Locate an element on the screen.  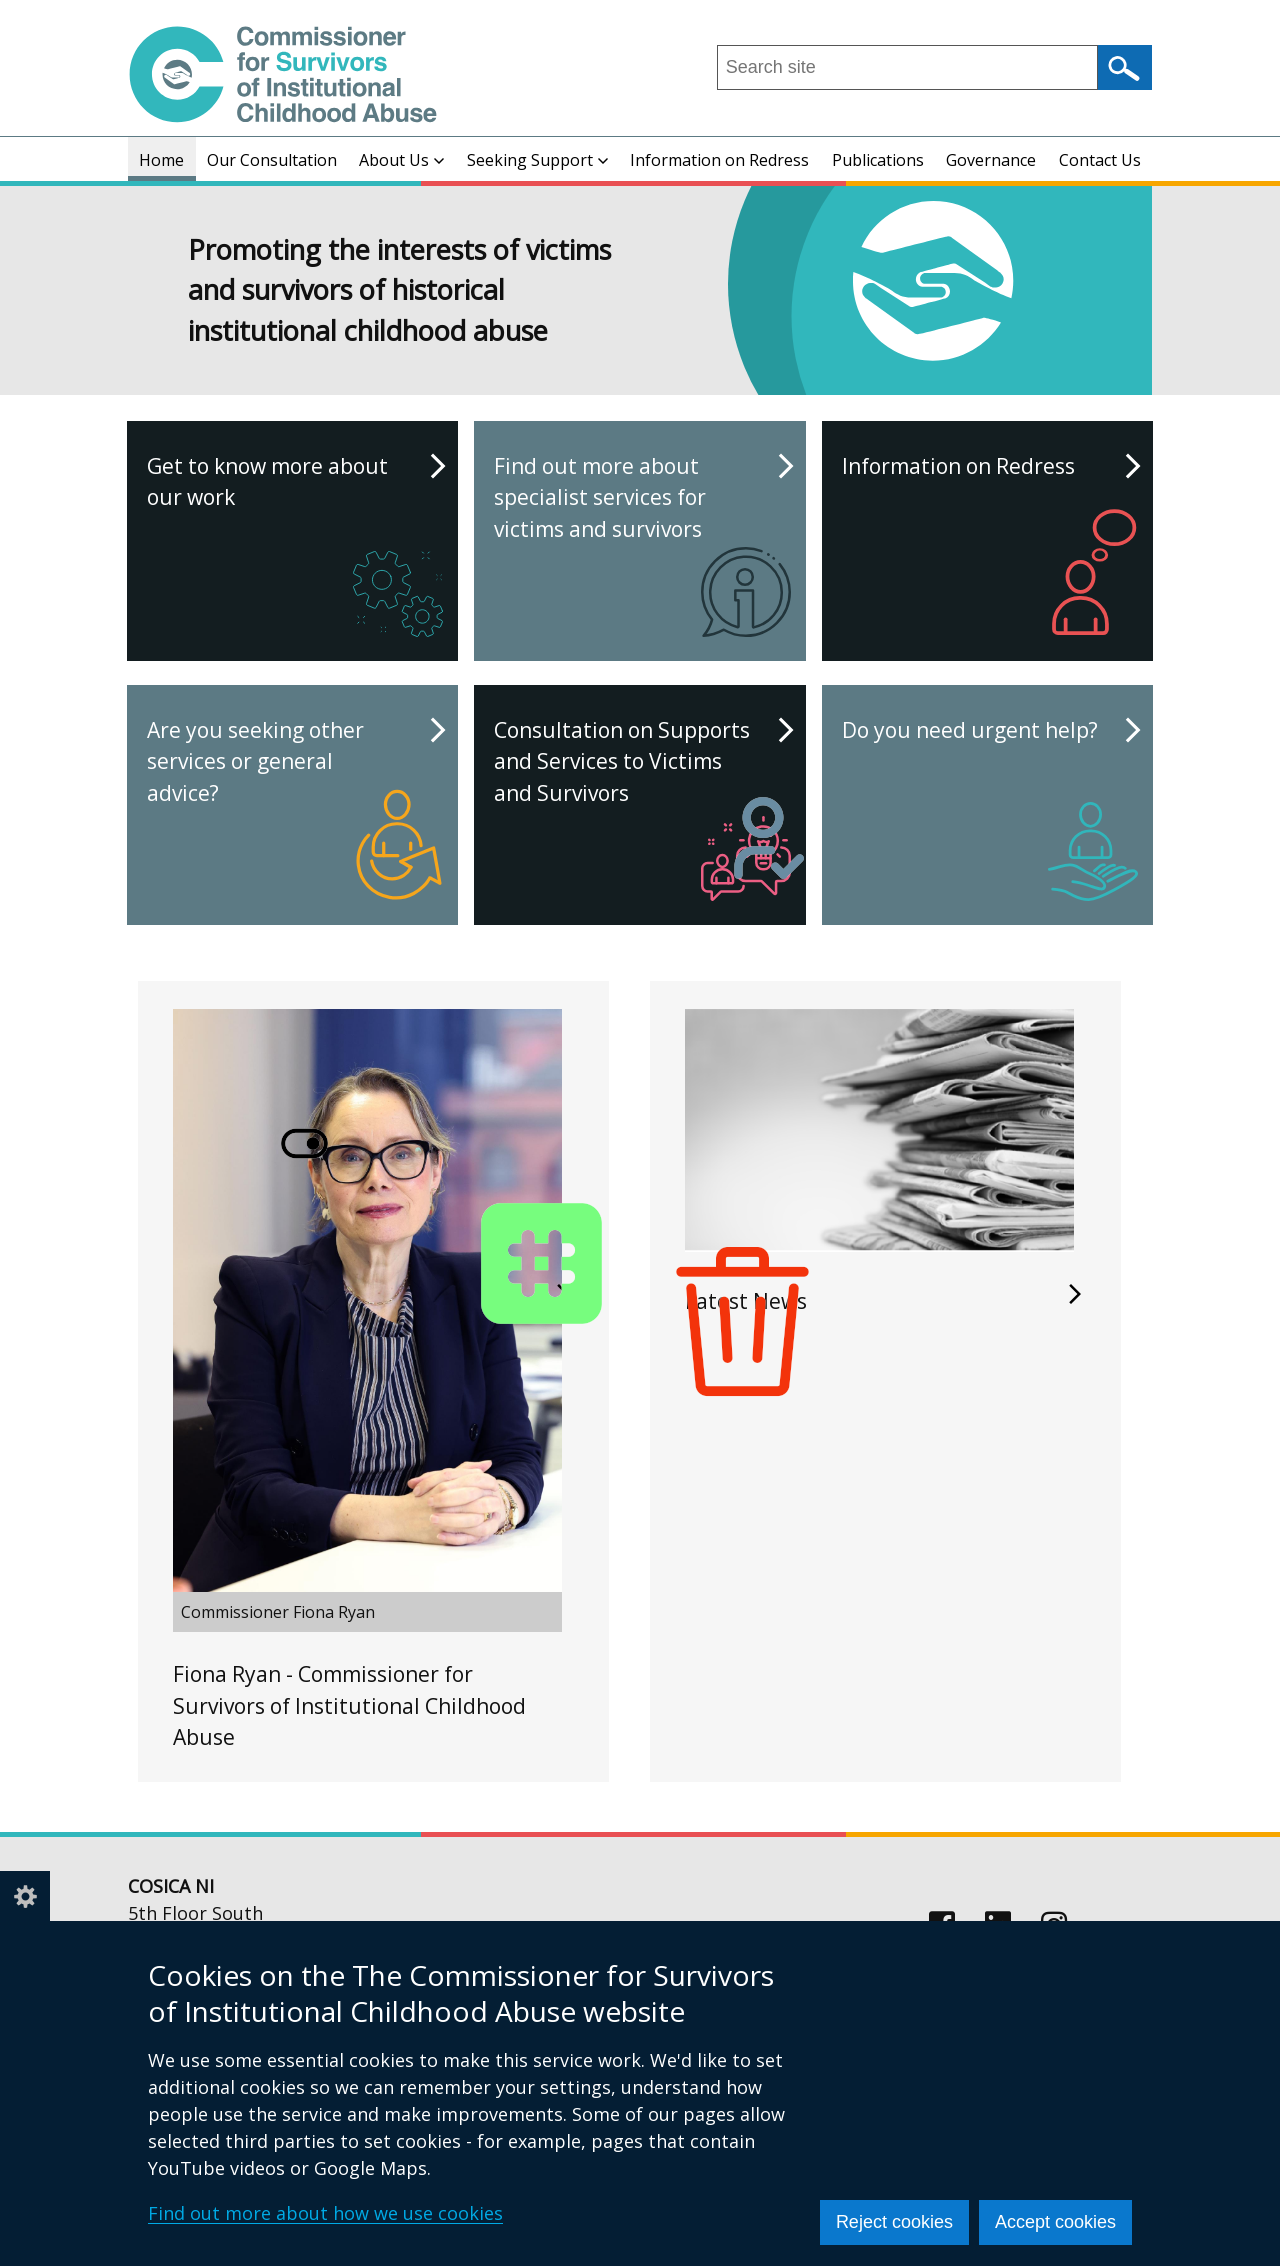
verify or approve a user account is located at coordinates (763, 838).